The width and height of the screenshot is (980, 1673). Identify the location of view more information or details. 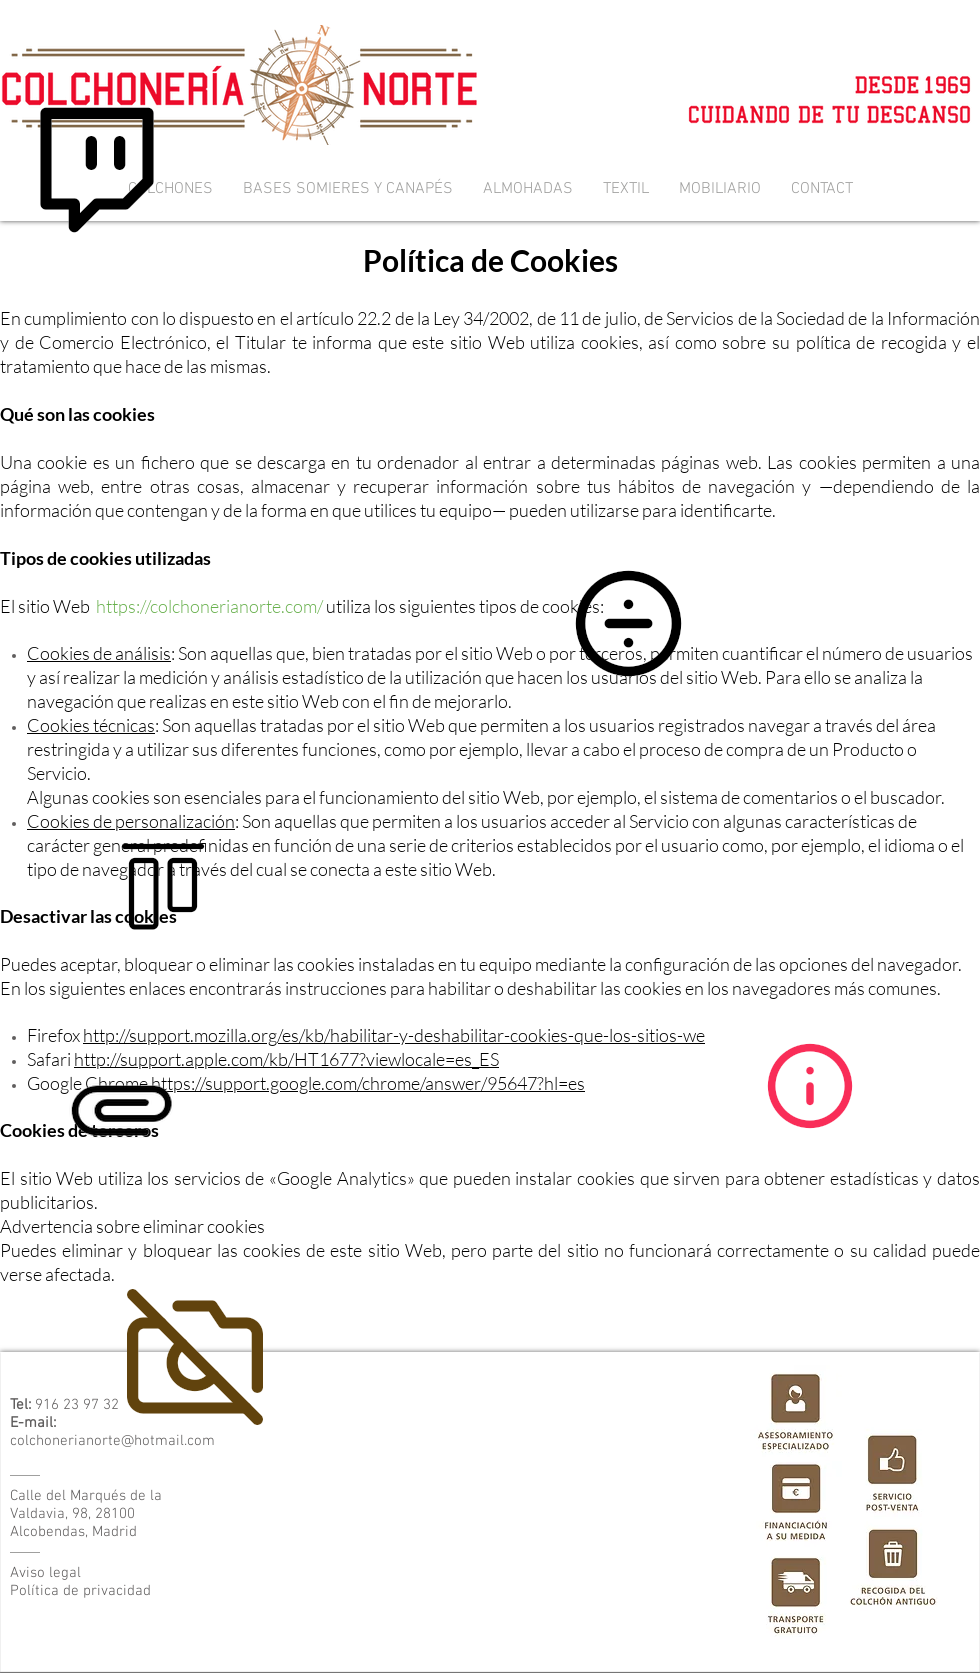
(810, 1086).